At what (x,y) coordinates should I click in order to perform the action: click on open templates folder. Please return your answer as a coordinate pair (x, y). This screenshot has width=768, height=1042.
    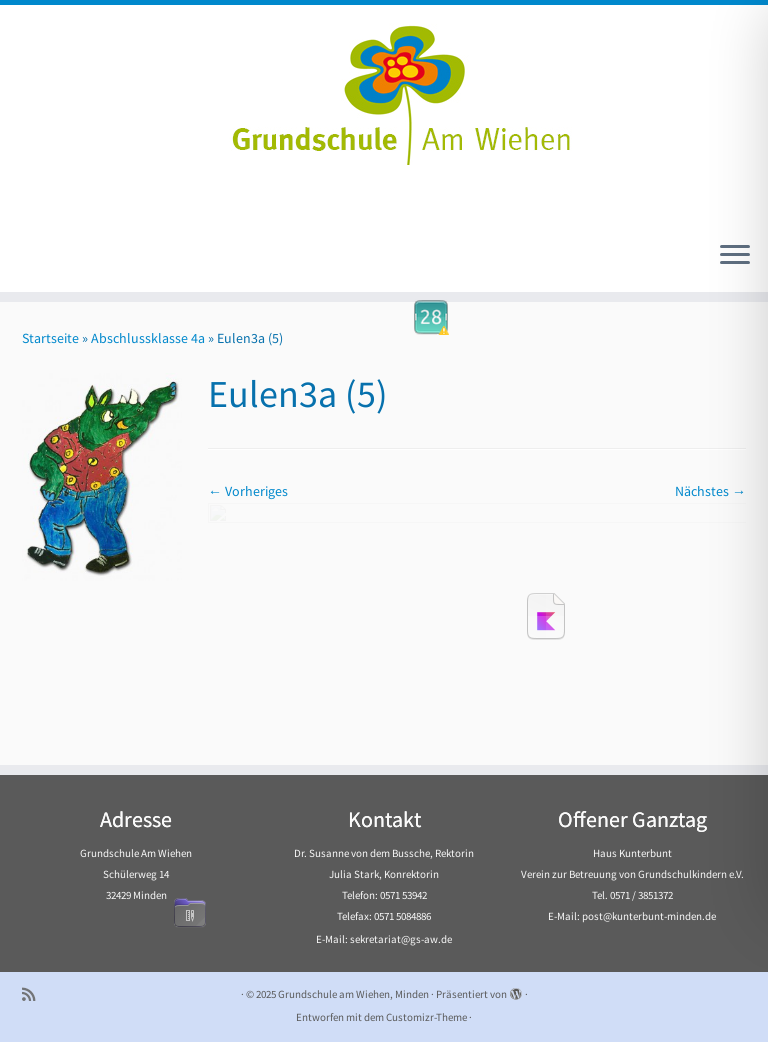
    Looking at the image, I should click on (190, 912).